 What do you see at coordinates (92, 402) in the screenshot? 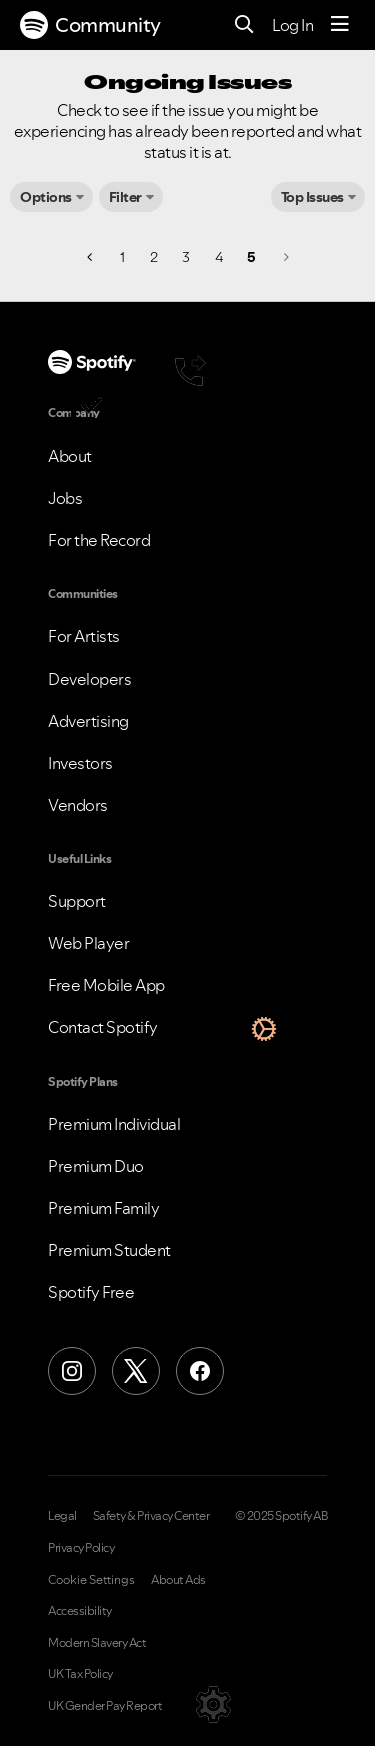
I see `event confirmed or available` at bounding box center [92, 402].